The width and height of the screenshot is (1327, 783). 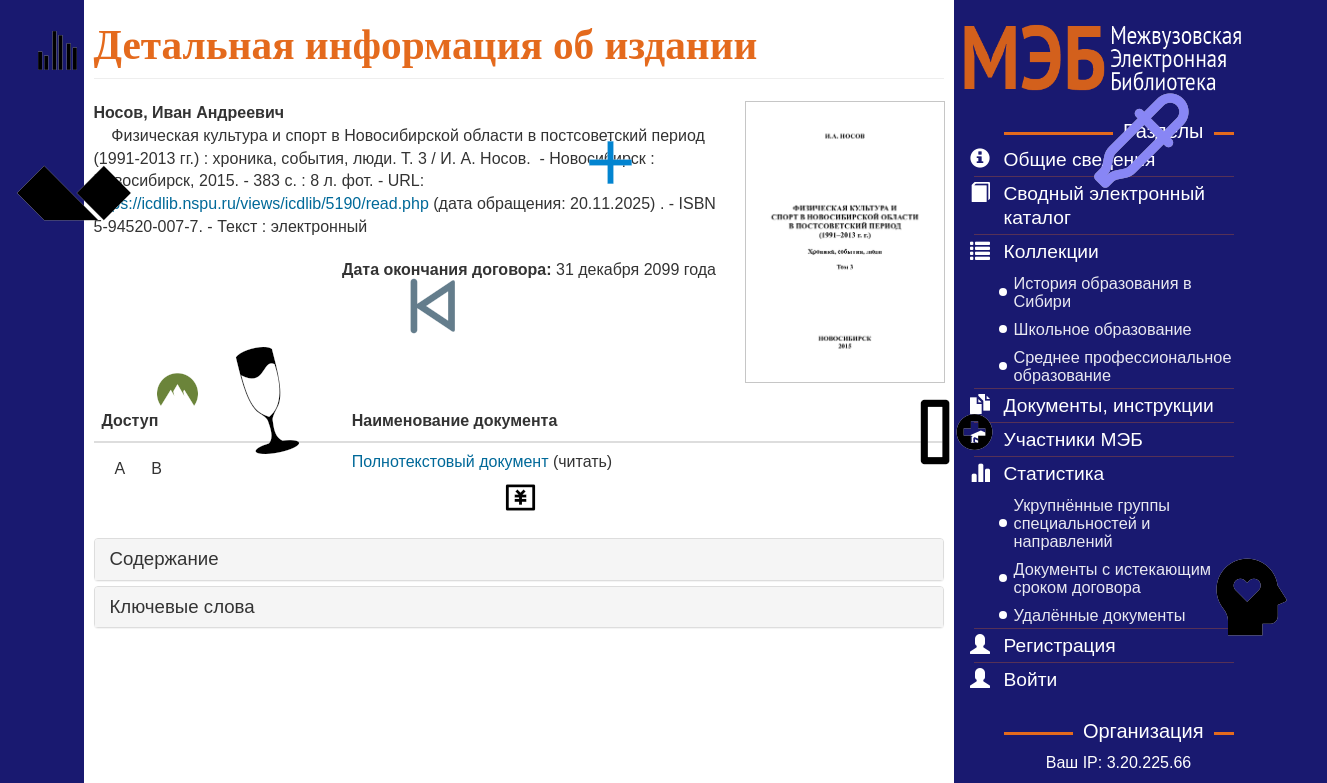 I want to click on view grouped bar chart data, so click(x=58, y=51).